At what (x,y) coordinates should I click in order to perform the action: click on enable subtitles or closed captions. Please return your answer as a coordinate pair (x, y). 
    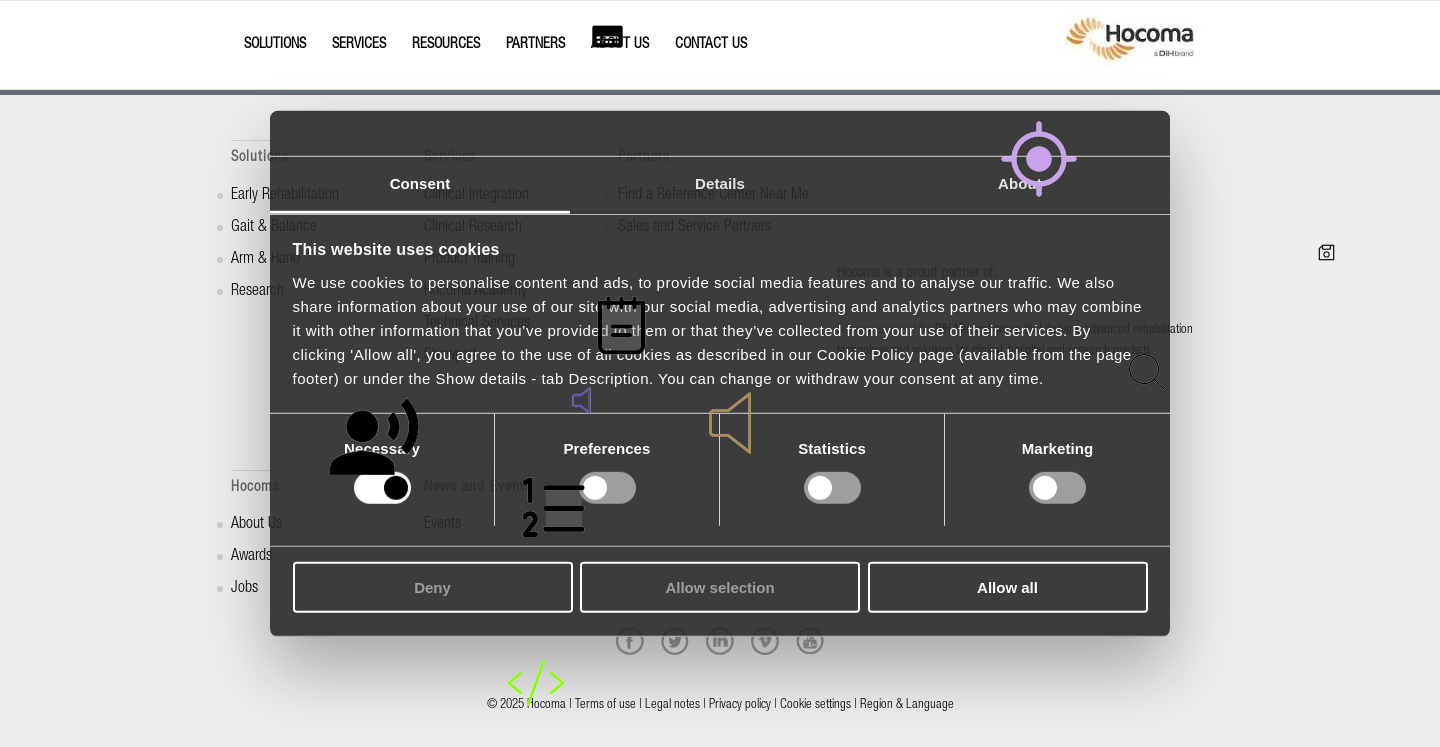
    Looking at the image, I should click on (607, 36).